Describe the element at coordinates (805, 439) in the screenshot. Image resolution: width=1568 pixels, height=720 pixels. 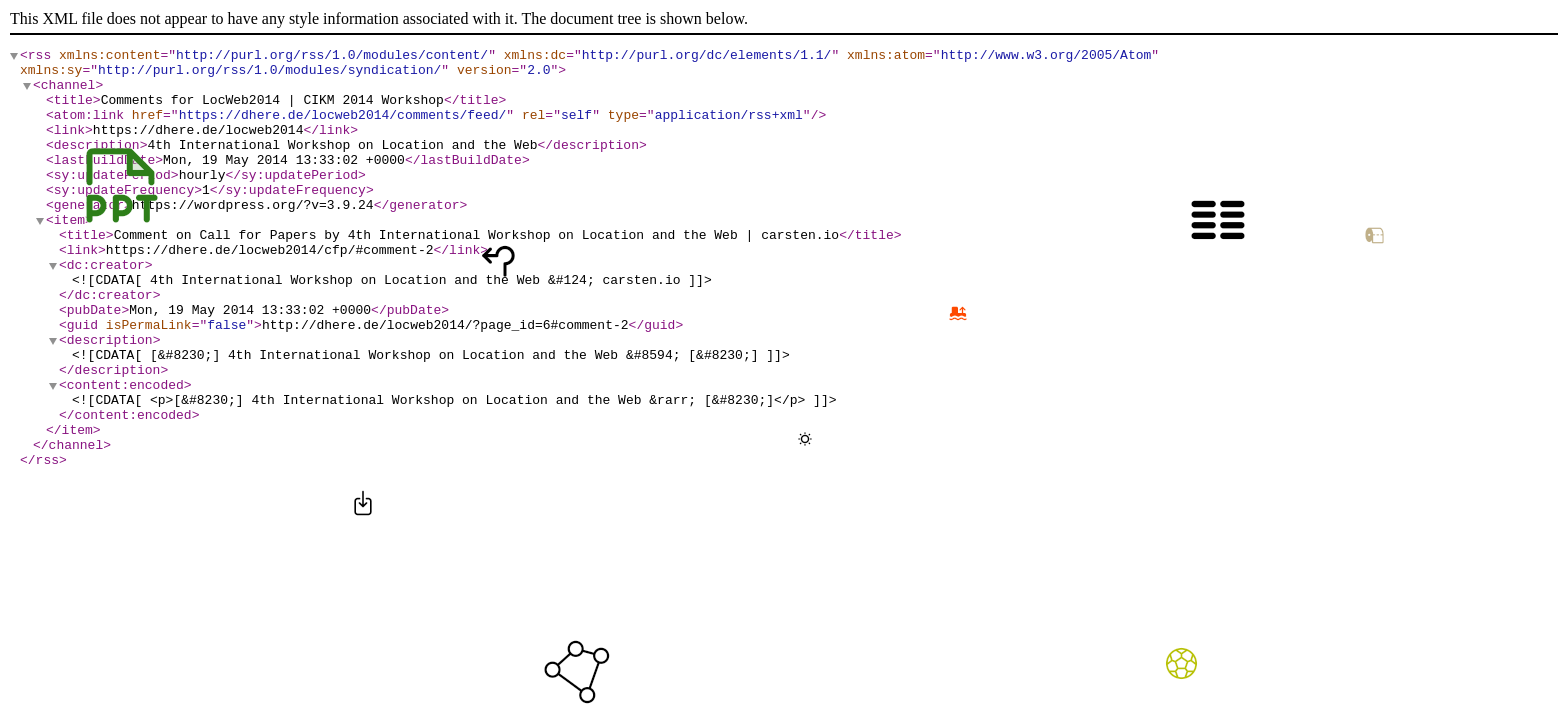
I see `decrease screen brightness` at that location.